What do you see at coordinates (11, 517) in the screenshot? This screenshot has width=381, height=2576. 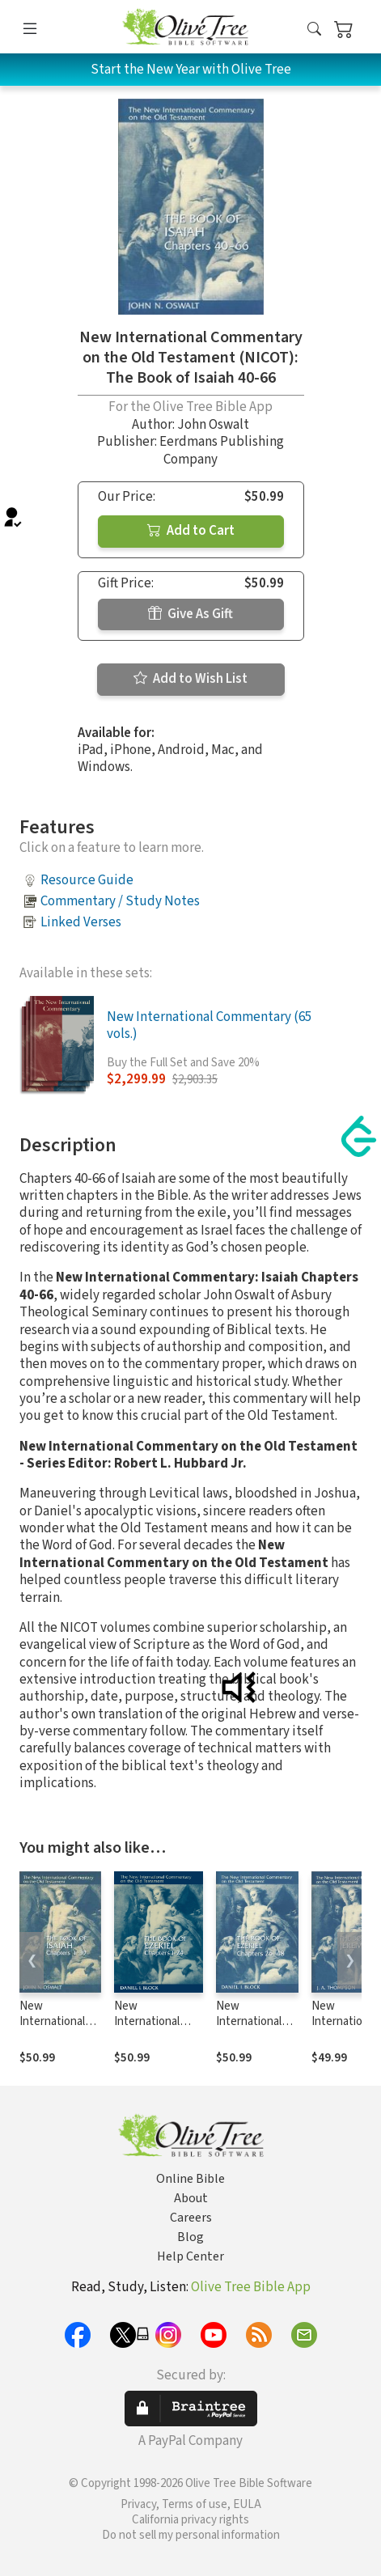 I see `follow this user` at bounding box center [11, 517].